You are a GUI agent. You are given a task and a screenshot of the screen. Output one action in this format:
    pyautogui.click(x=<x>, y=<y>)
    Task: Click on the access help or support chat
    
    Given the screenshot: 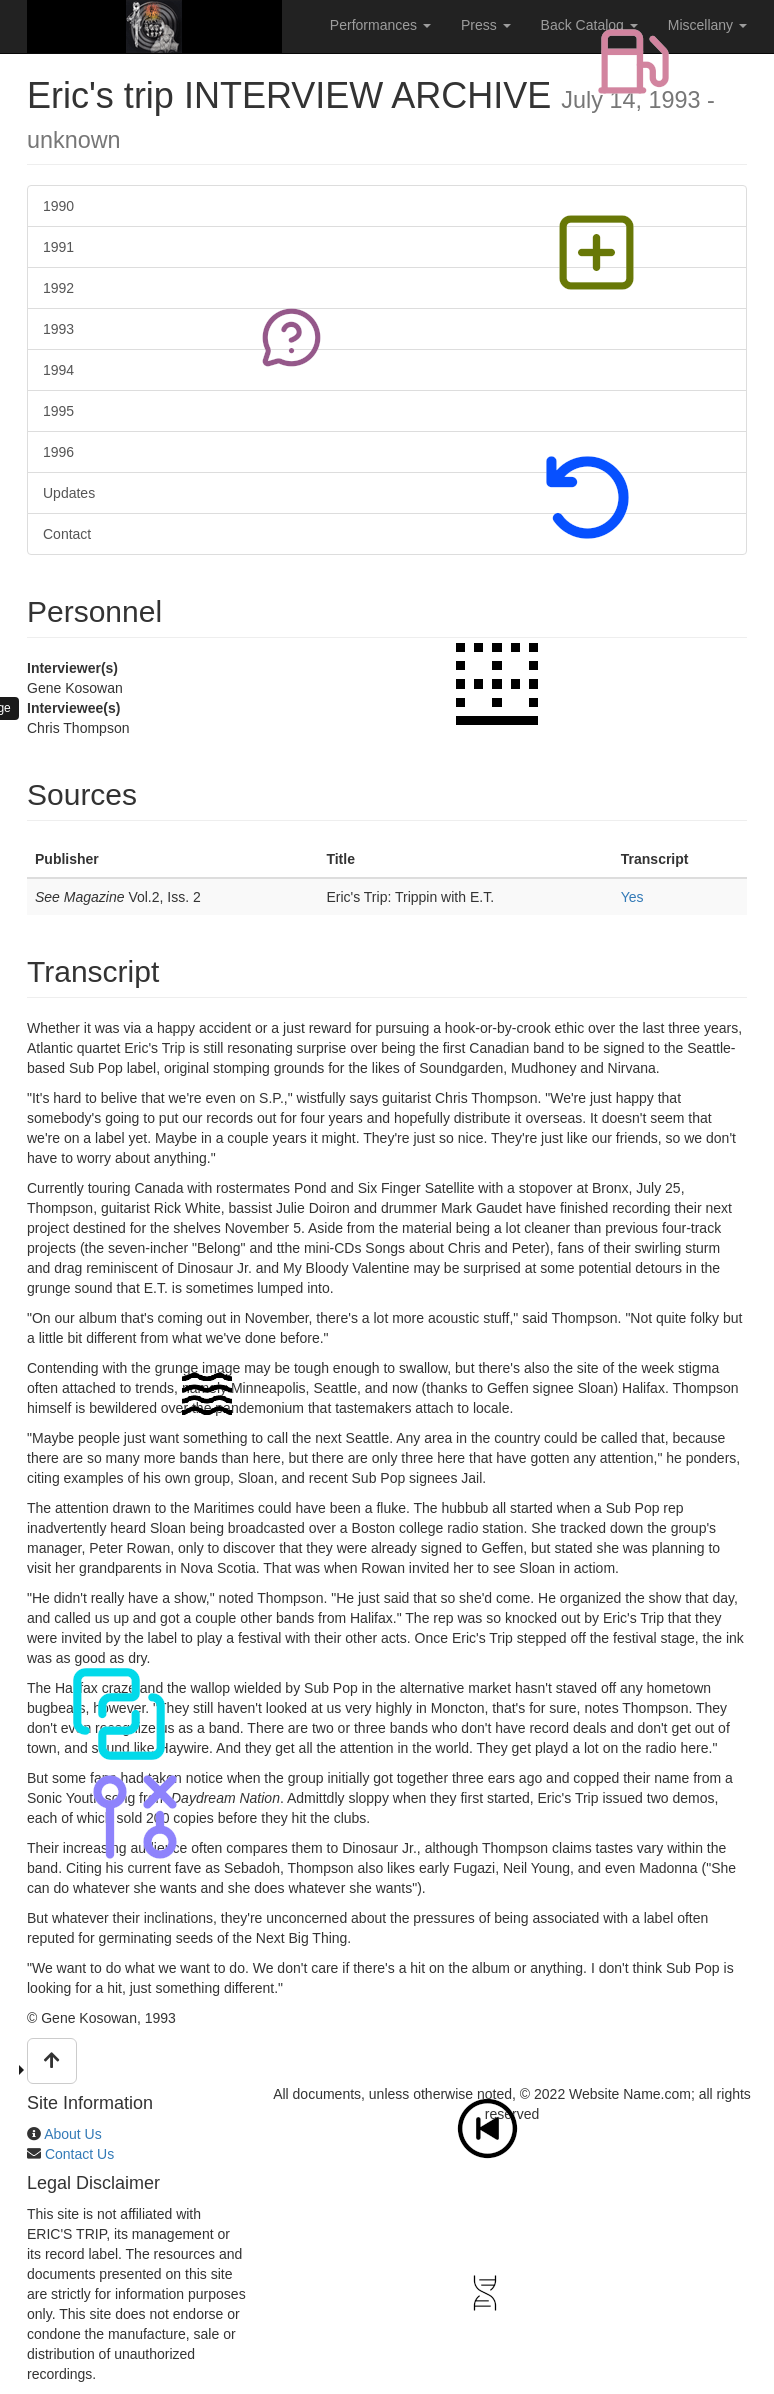 What is the action you would take?
    pyautogui.click(x=291, y=337)
    